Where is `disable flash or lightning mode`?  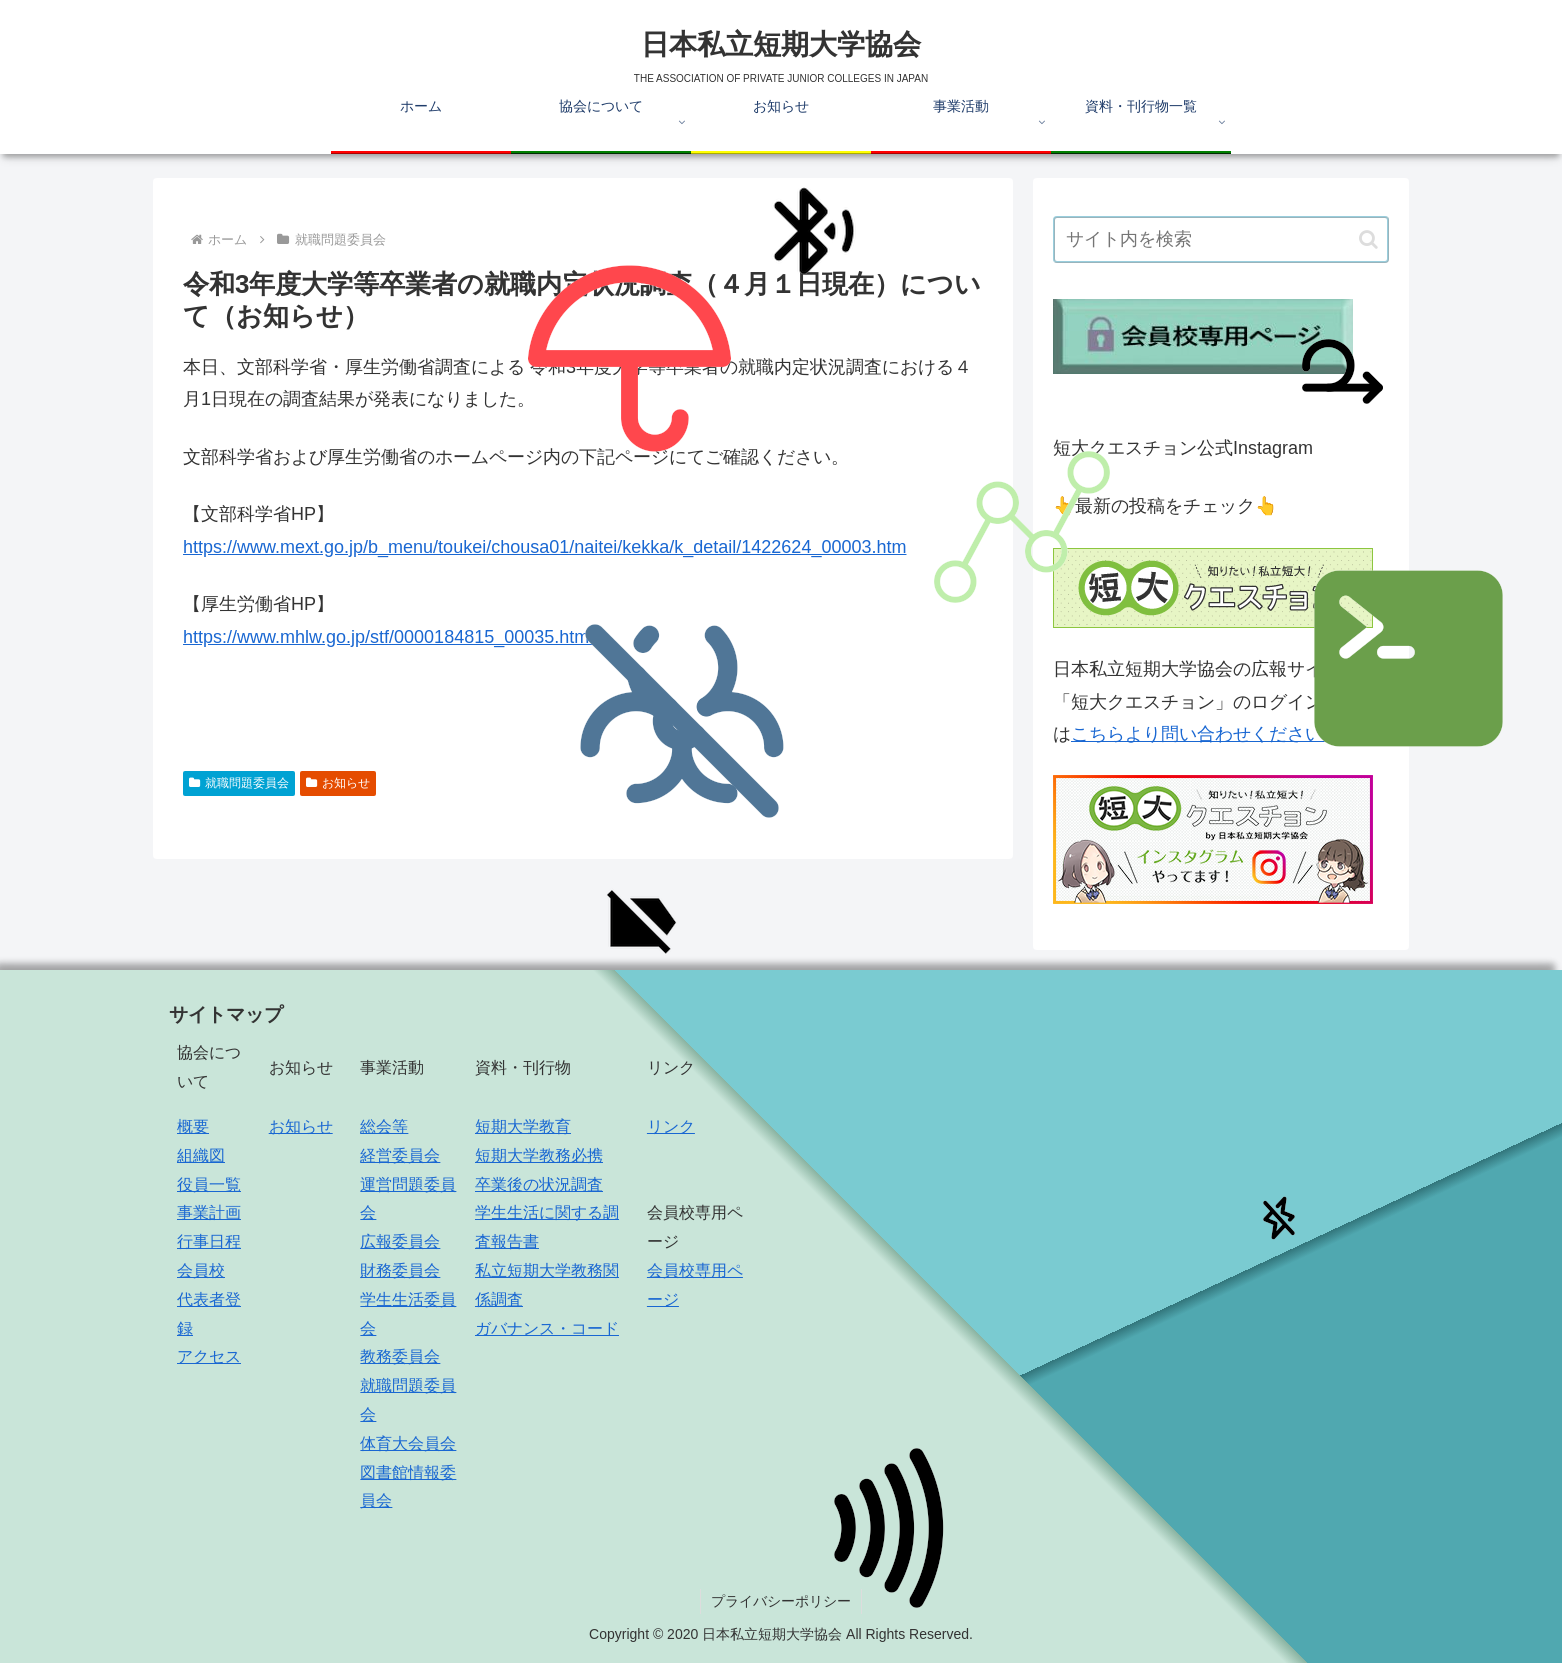
disable flash or lightning mode is located at coordinates (1279, 1218).